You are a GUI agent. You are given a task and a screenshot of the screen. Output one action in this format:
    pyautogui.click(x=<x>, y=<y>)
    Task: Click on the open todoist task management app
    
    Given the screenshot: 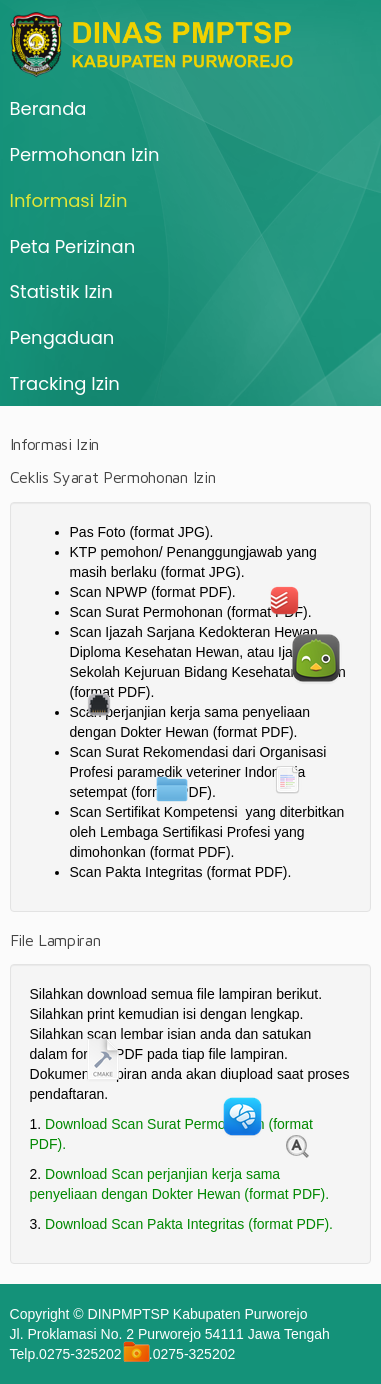 What is the action you would take?
    pyautogui.click(x=284, y=600)
    